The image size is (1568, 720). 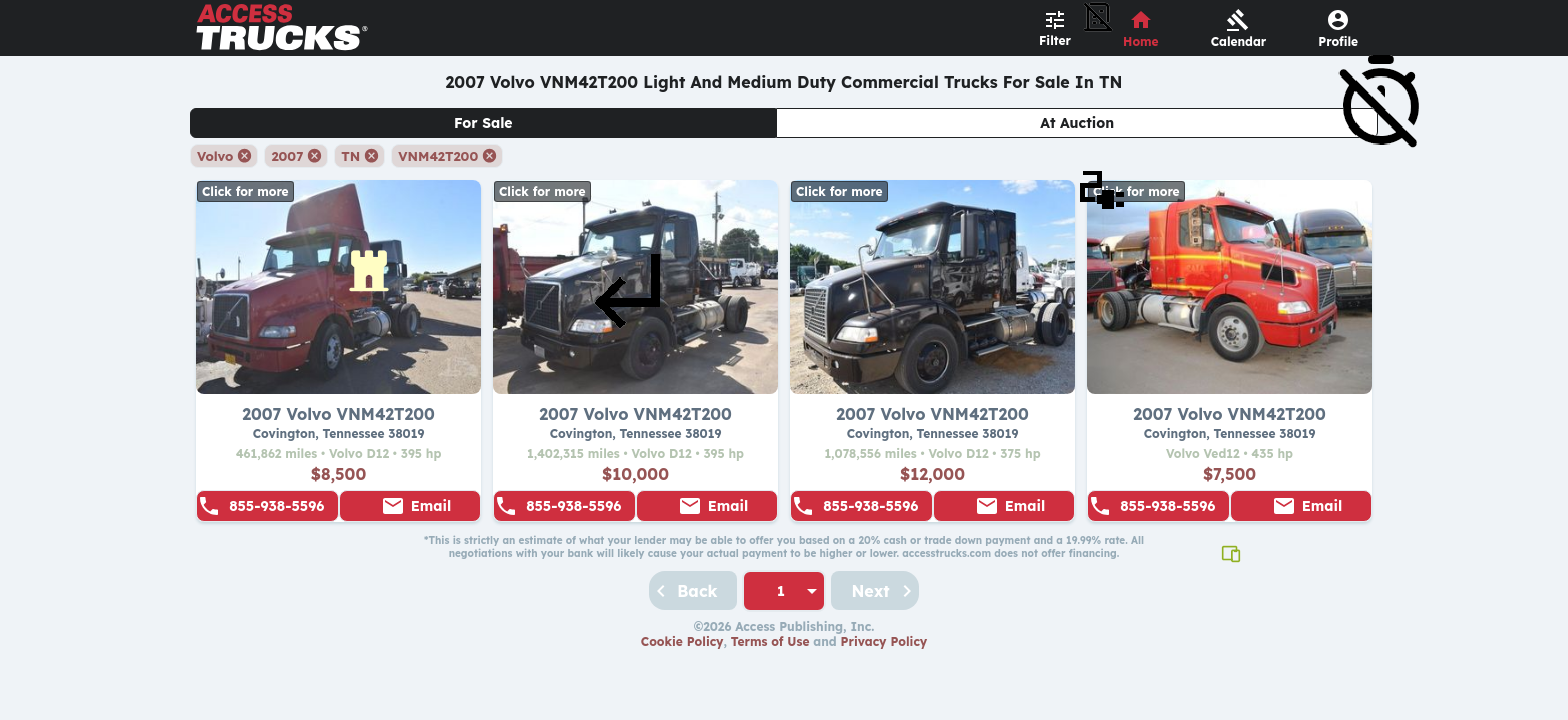 I want to click on navigate to parent folder or directory, so click(x=624, y=289).